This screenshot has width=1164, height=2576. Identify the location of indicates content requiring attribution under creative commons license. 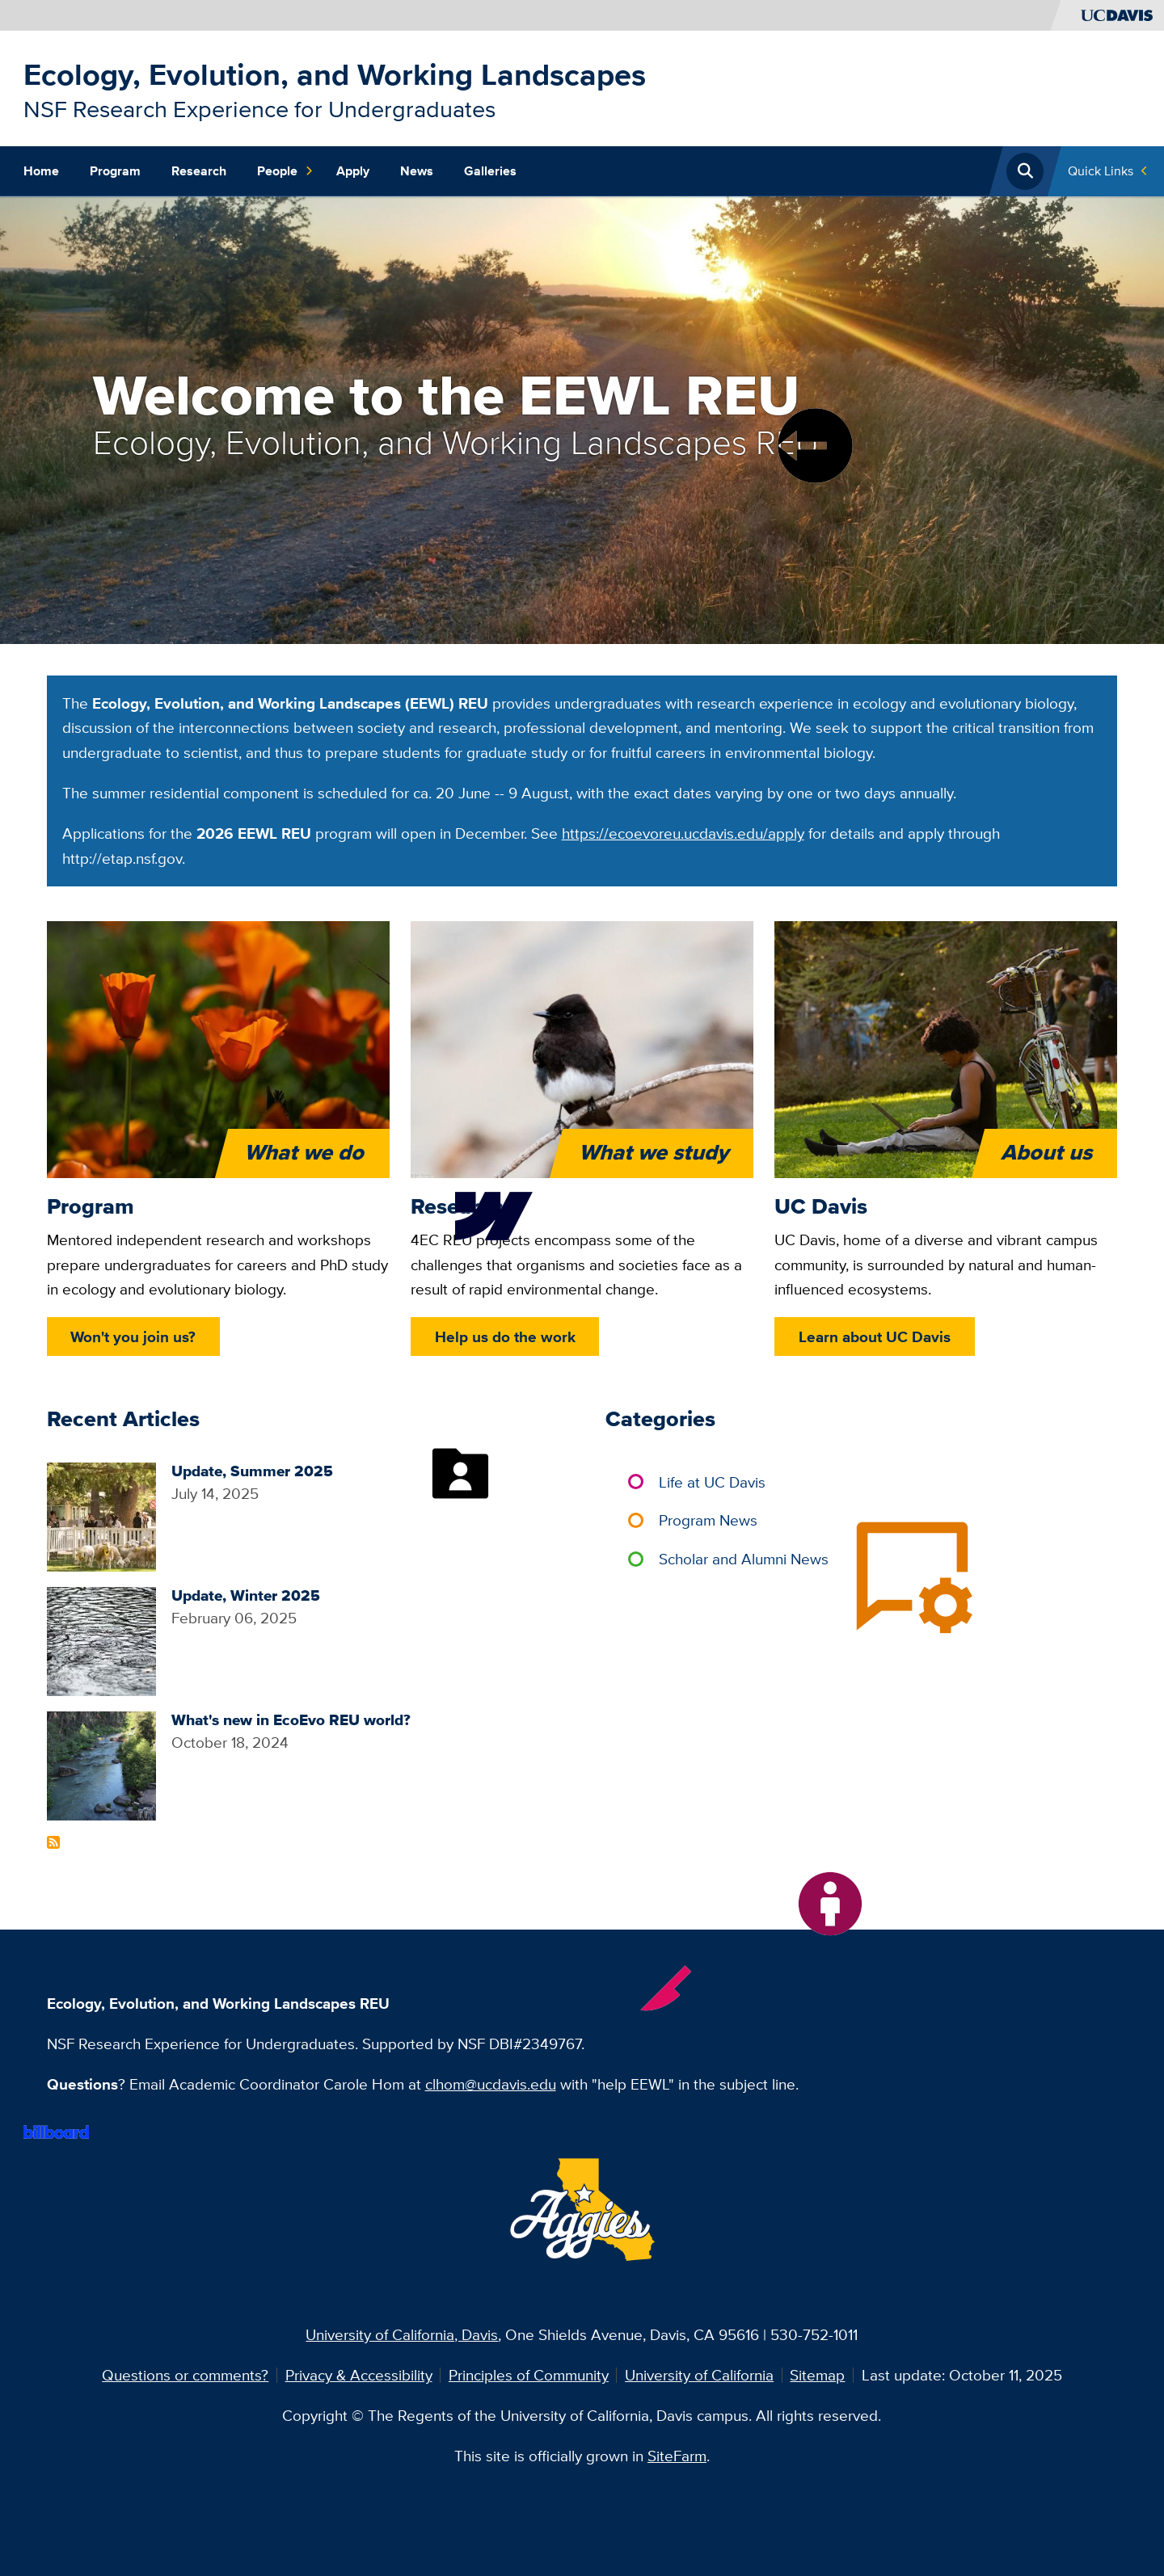
(830, 1904).